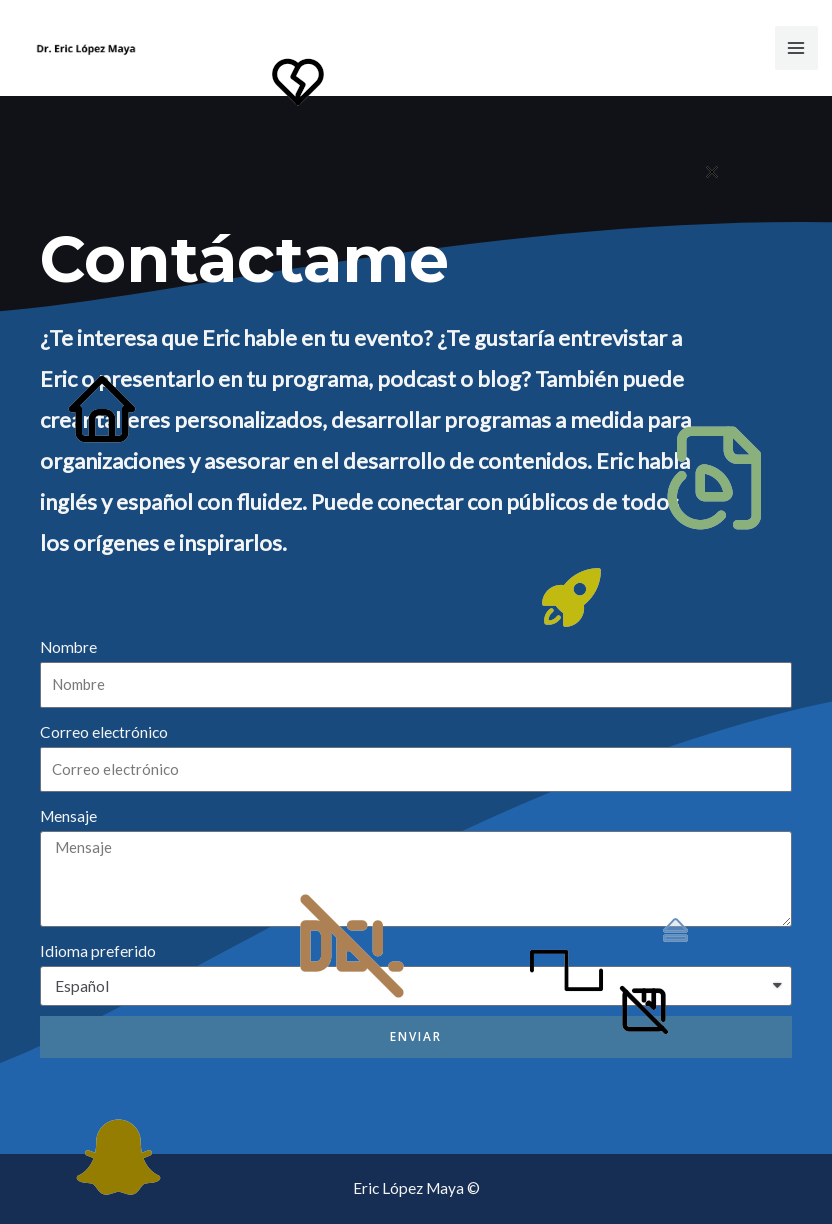 Image resolution: width=832 pixels, height=1224 pixels. Describe the element at coordinates (298, 82) in the screenshot. I see `remove from favorites` at that location.